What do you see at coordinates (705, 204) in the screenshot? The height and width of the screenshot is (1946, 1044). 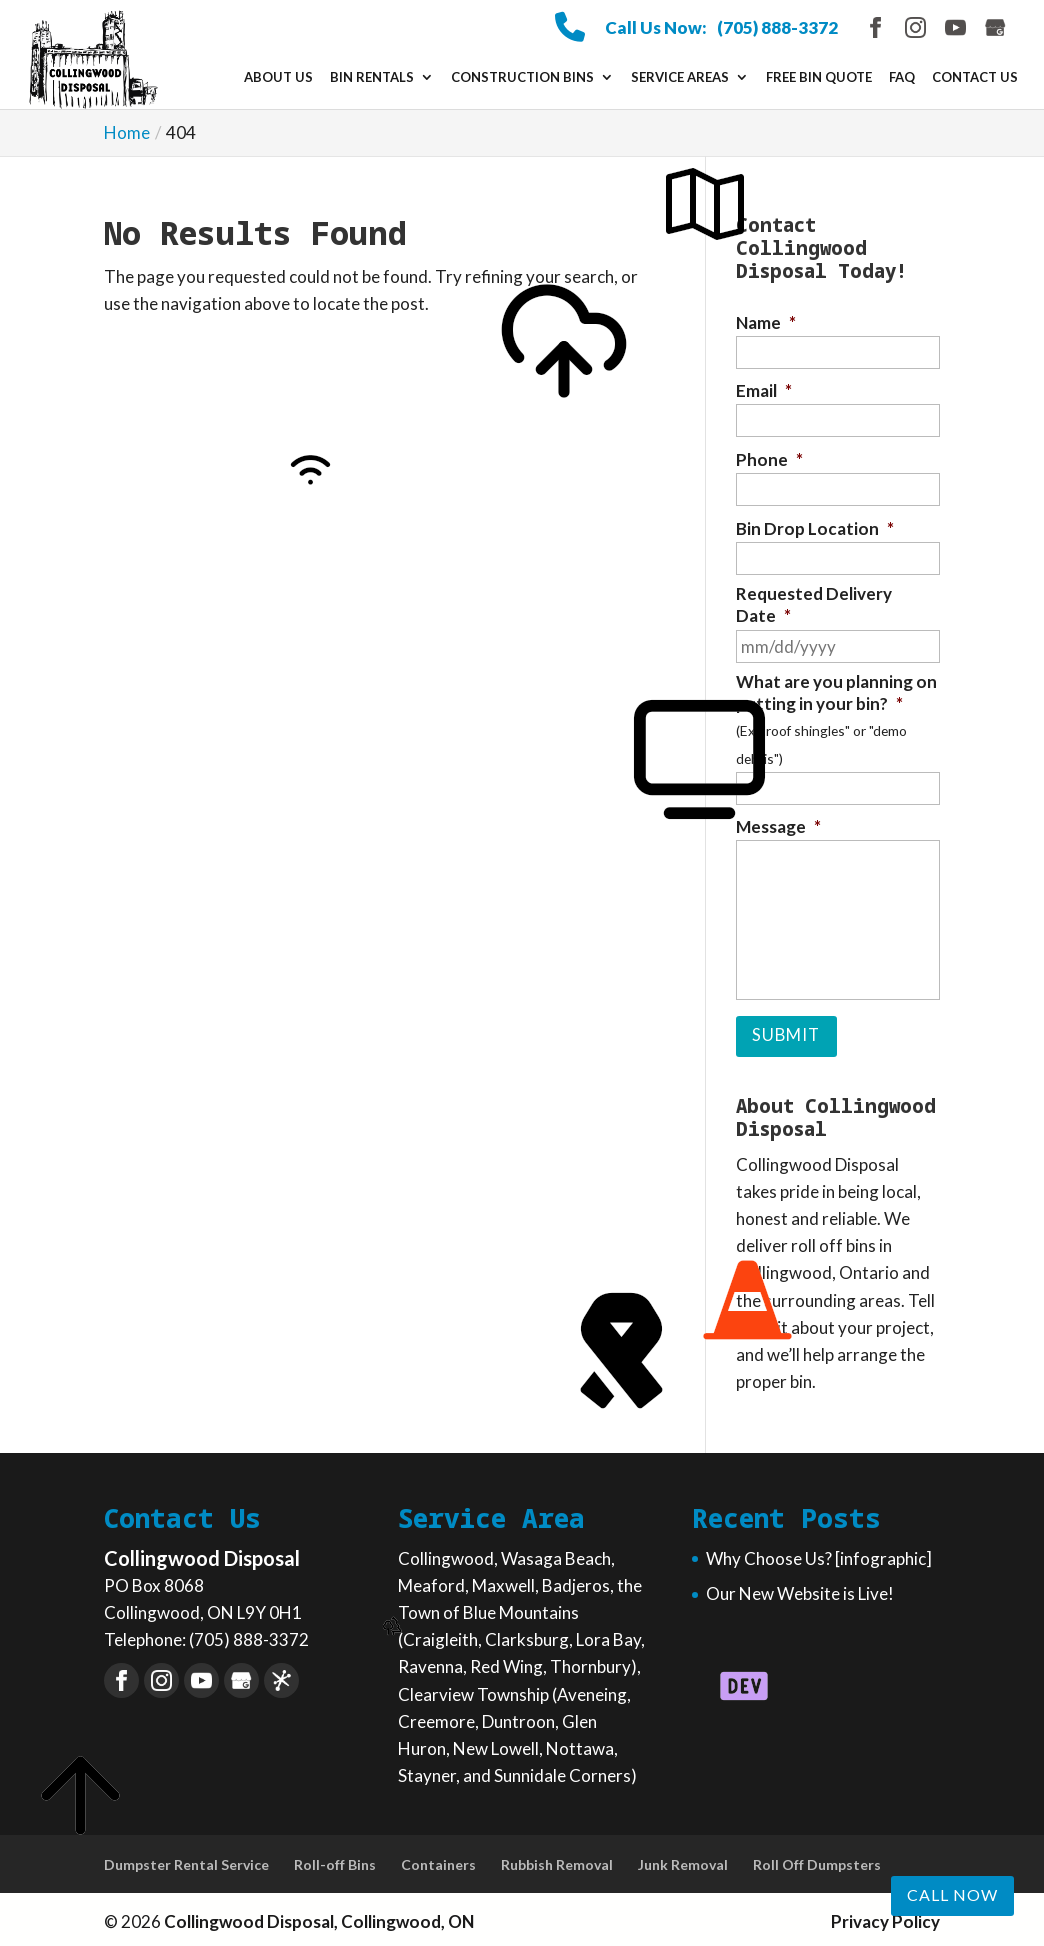 I see `open map view` at bounding box center [705, 204].